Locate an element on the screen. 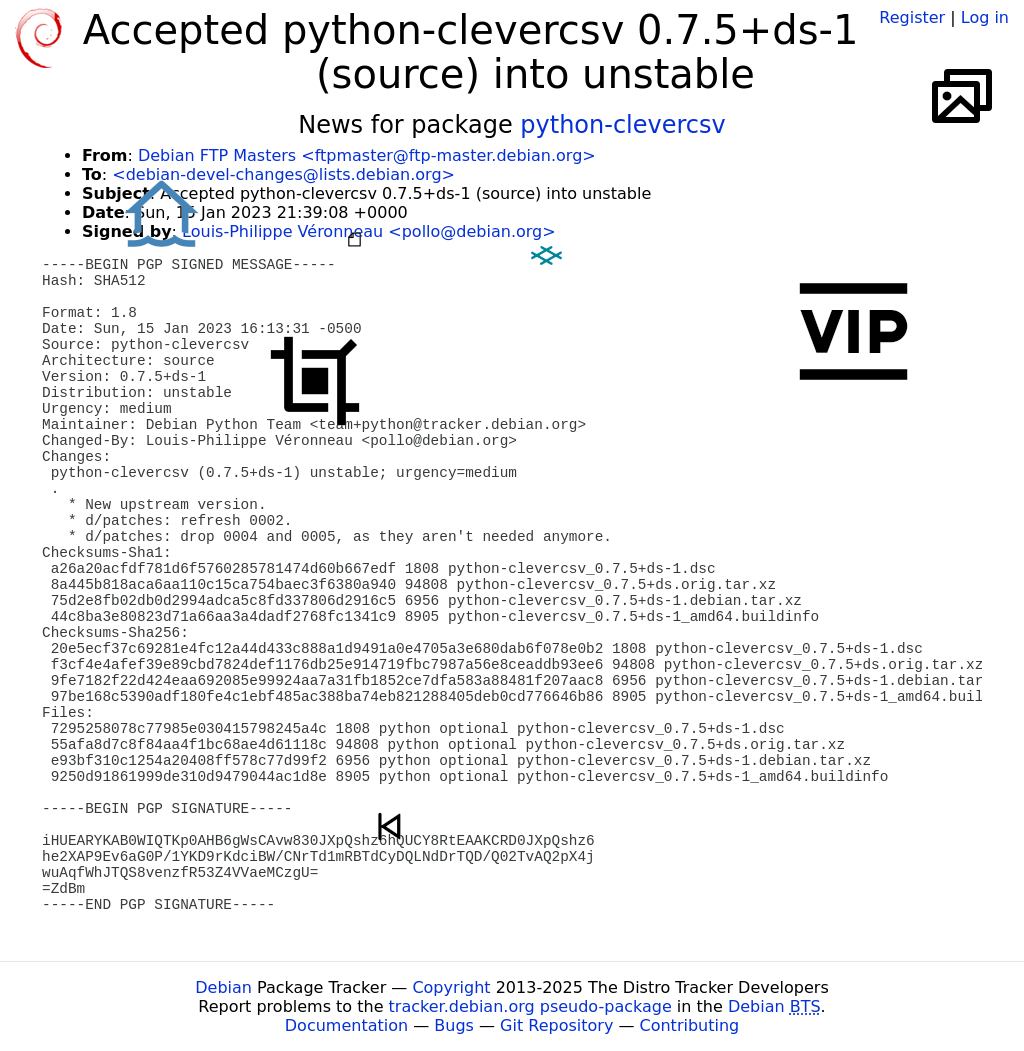 Image resolution: width=1024 pixels, height=1051 pixels. crop an image or photo is located at coordinates (315, 381).